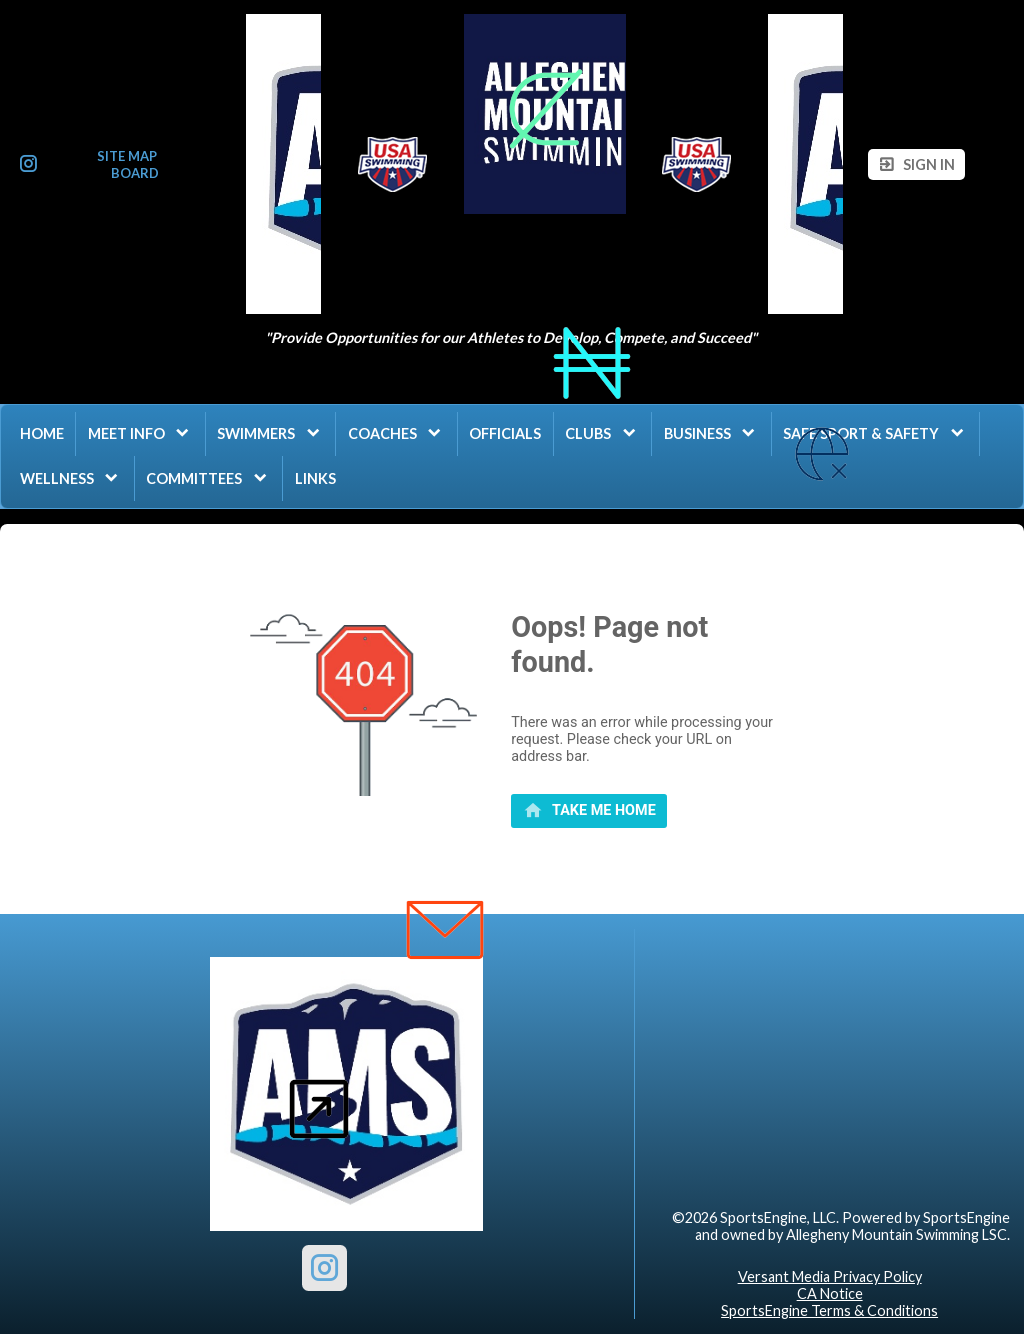  I want to click on indicates a set is not a subset of another in mathematical notation, so click(546, 109).